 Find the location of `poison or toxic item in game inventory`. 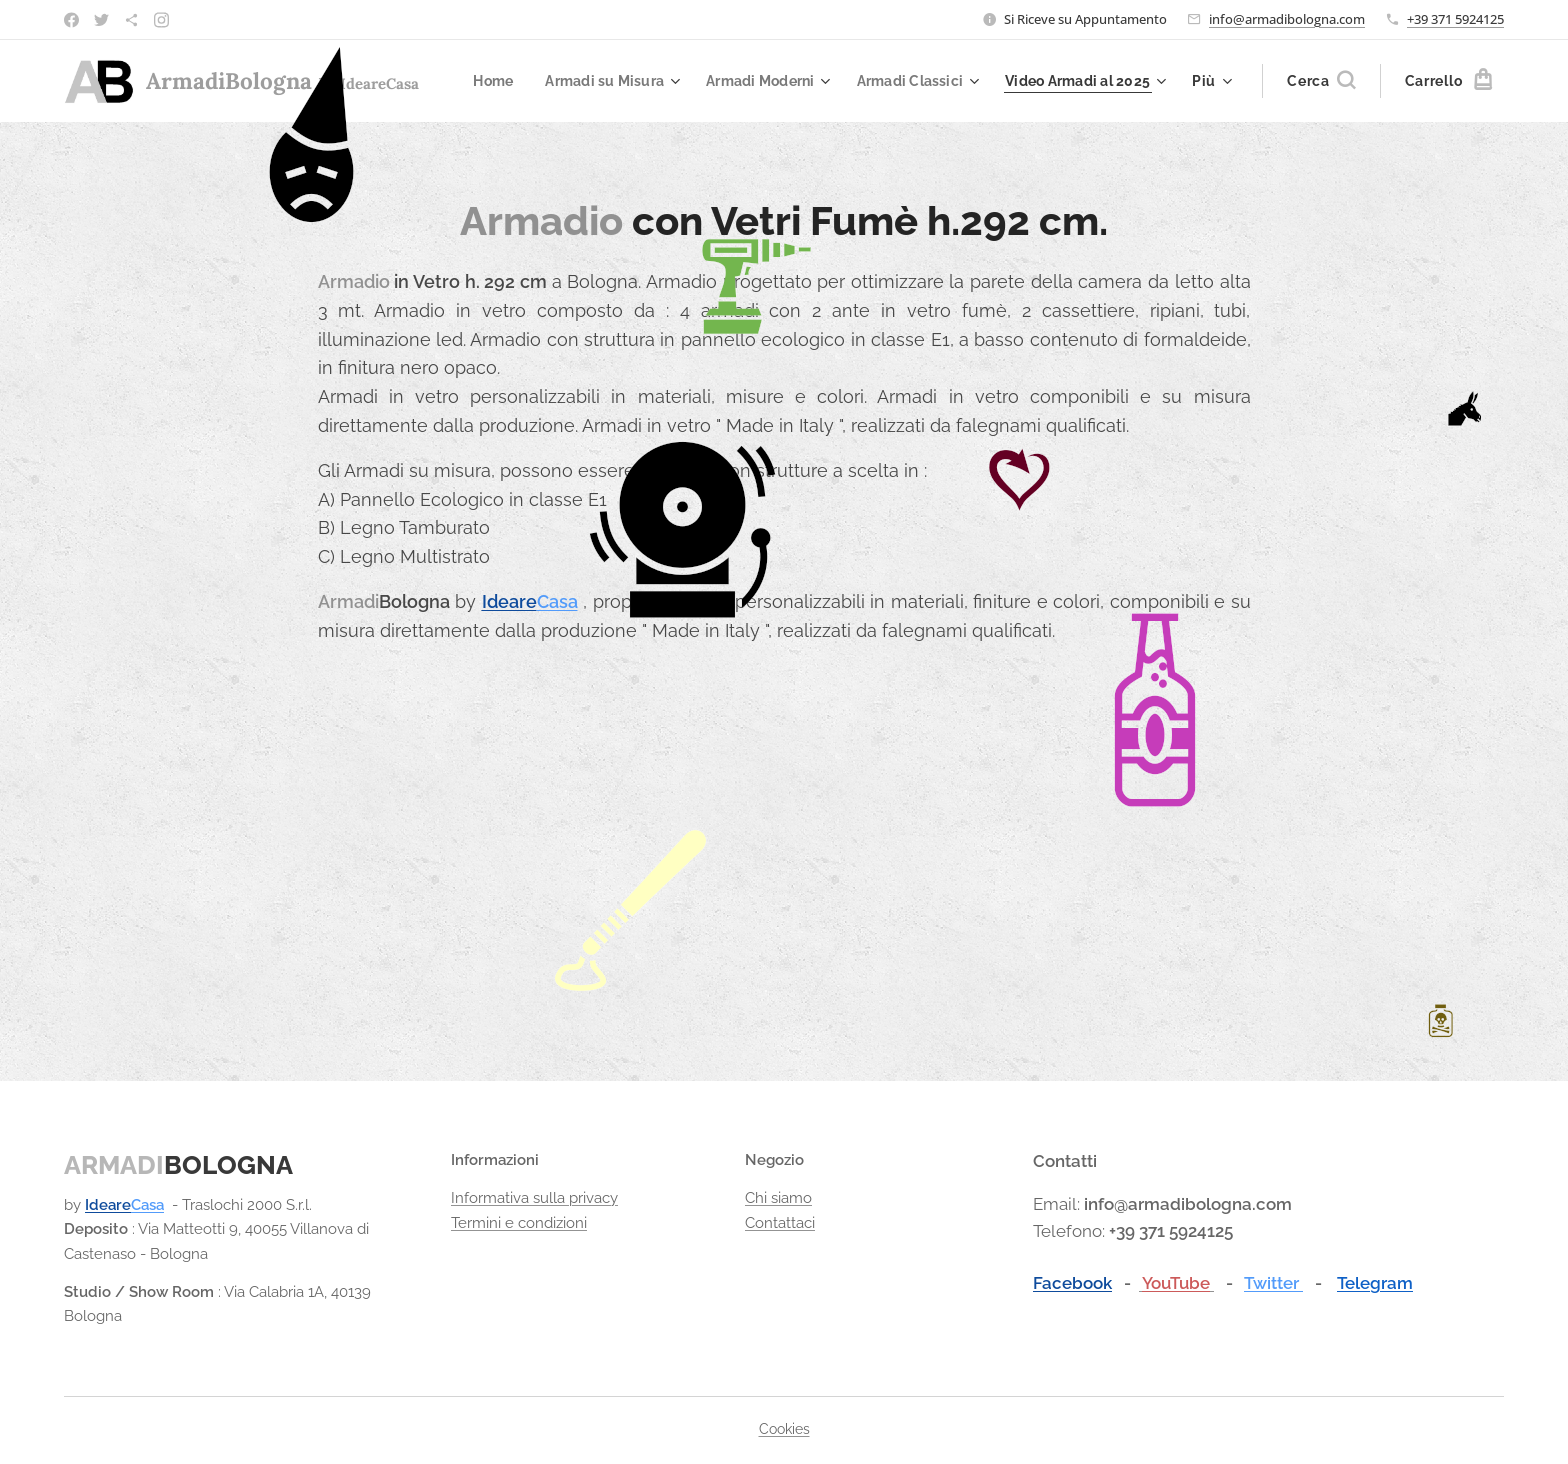

poison or toxic item in game inventory is located at coordinates (1440, 1020).